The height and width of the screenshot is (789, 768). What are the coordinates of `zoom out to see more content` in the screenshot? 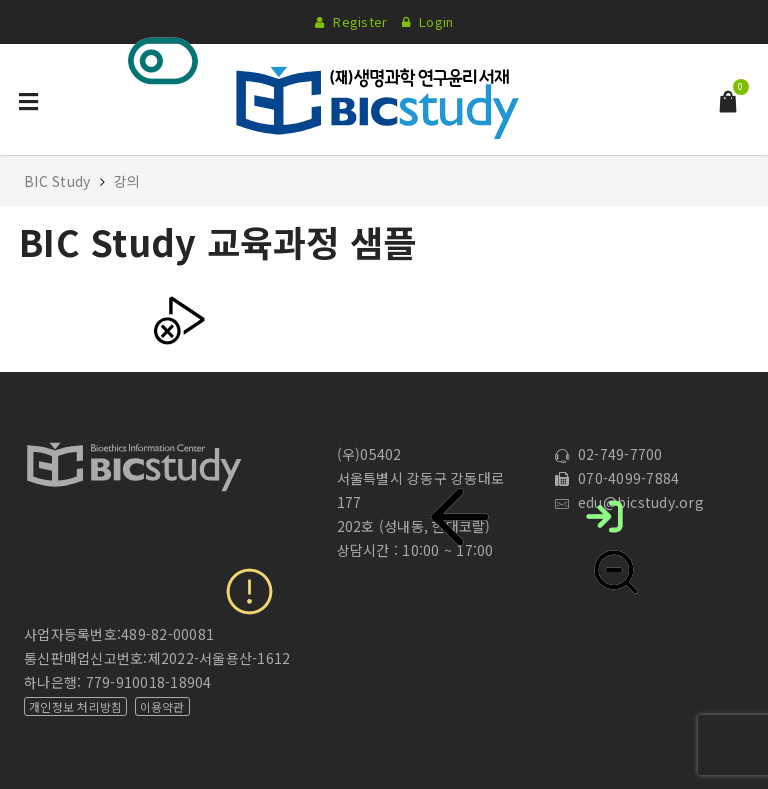 It's located at (616, 572).